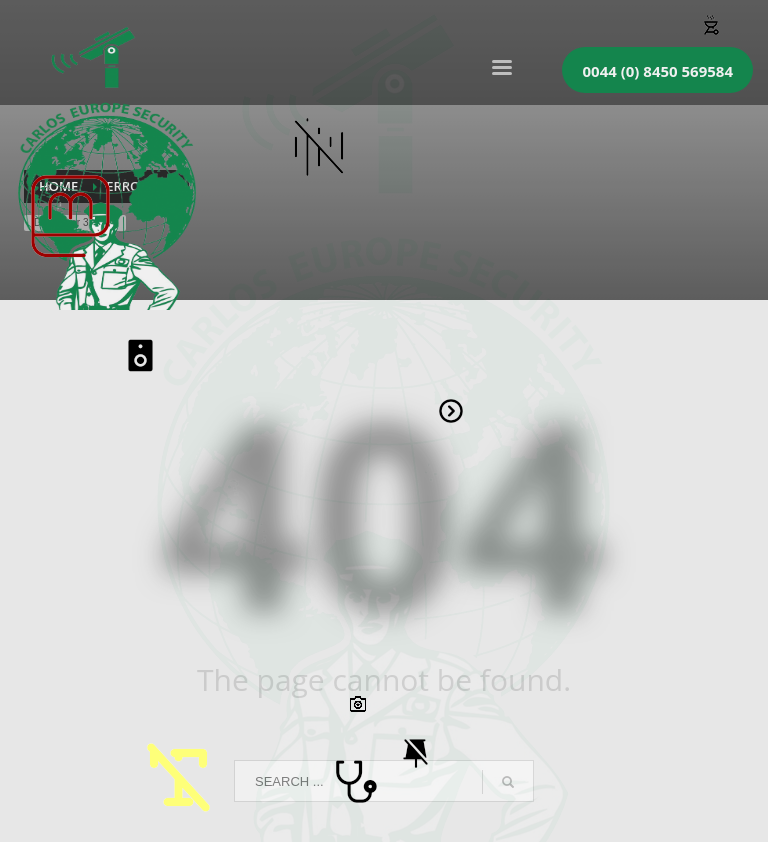 The width and height of the screenshot is (768, 842). What do you see at coordinates (416, 752) in the screenshot?
I see `unpin this item` at bounding box center [416, 752].